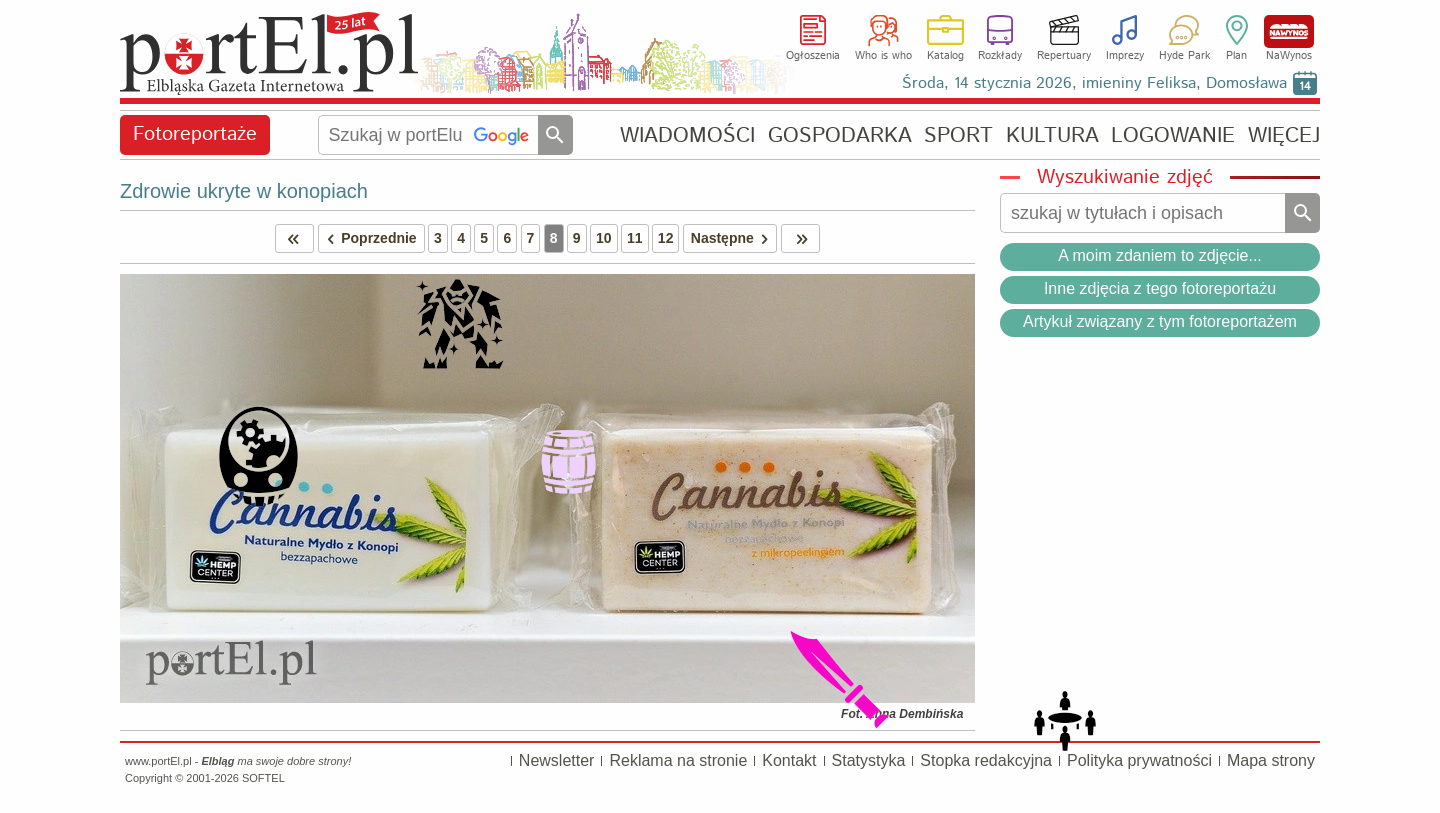  I want to click on access AI or machine learning features, so click(258, 456).